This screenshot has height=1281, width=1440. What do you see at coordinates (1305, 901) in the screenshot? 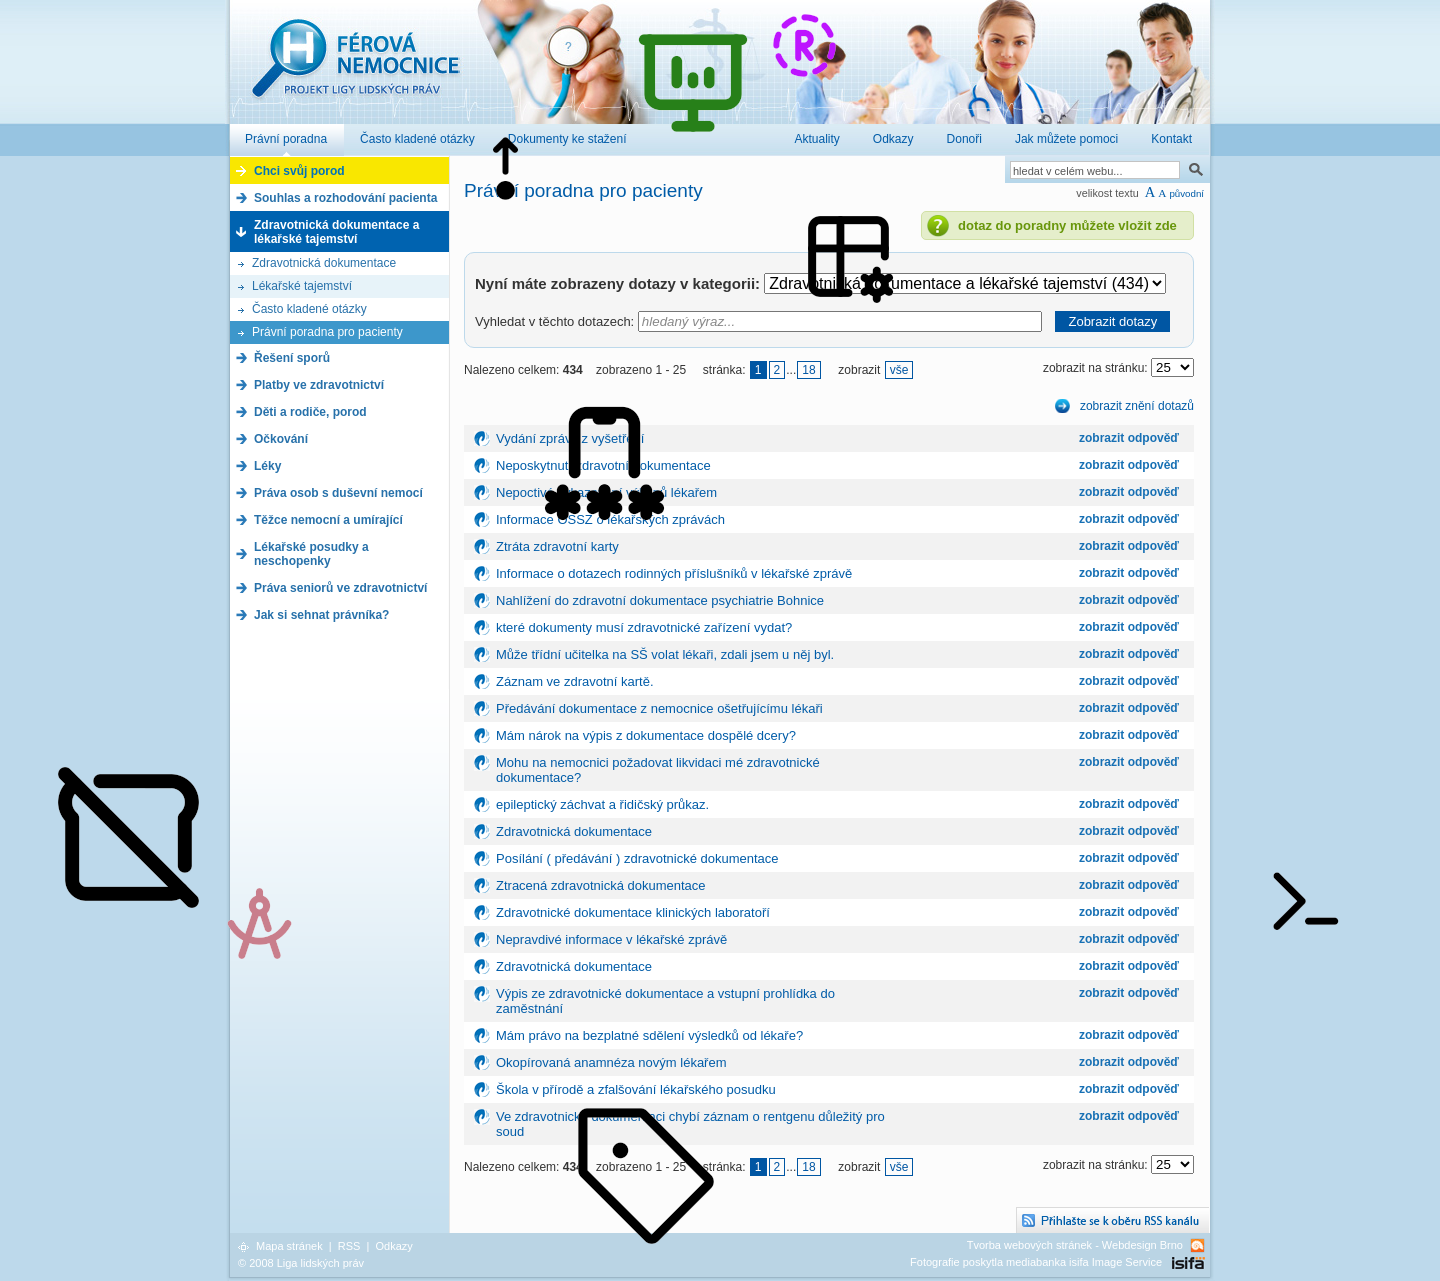
I see `open command palette` at bounding box center [1305, 901].